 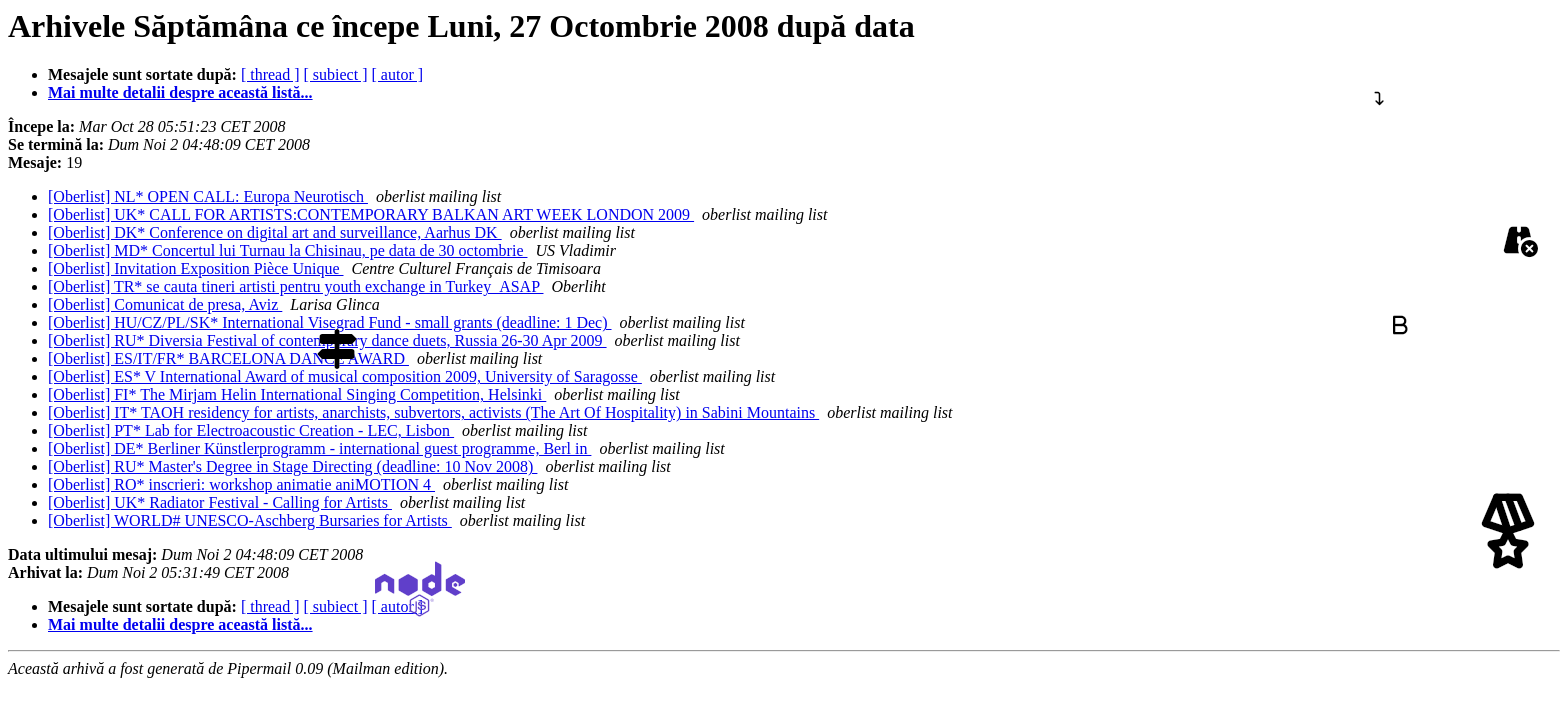 I want to click on node.js logo indicating a javascript runtime environment, so click(x=420, y=589).